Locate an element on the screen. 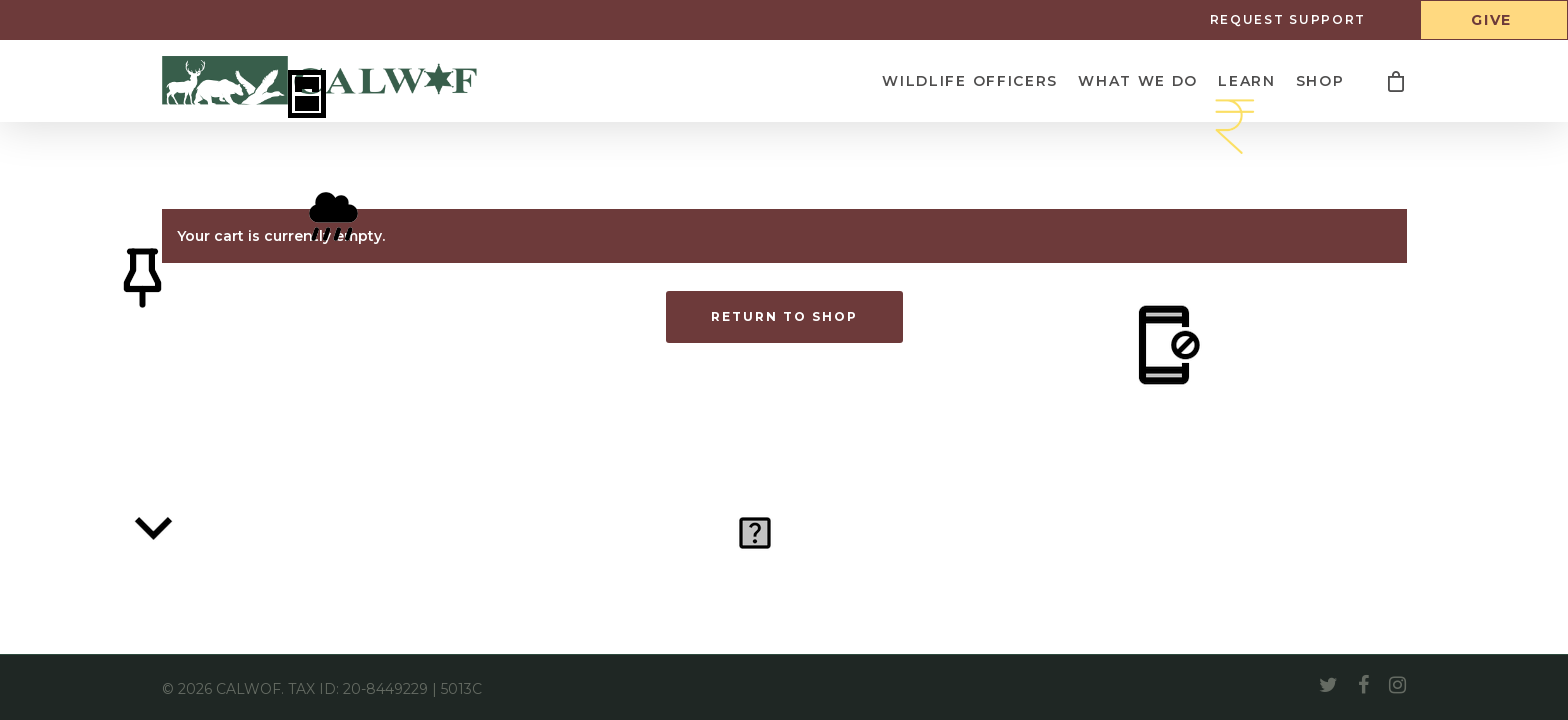  pin this item to keep it visible is located at coordinates (142, 276).